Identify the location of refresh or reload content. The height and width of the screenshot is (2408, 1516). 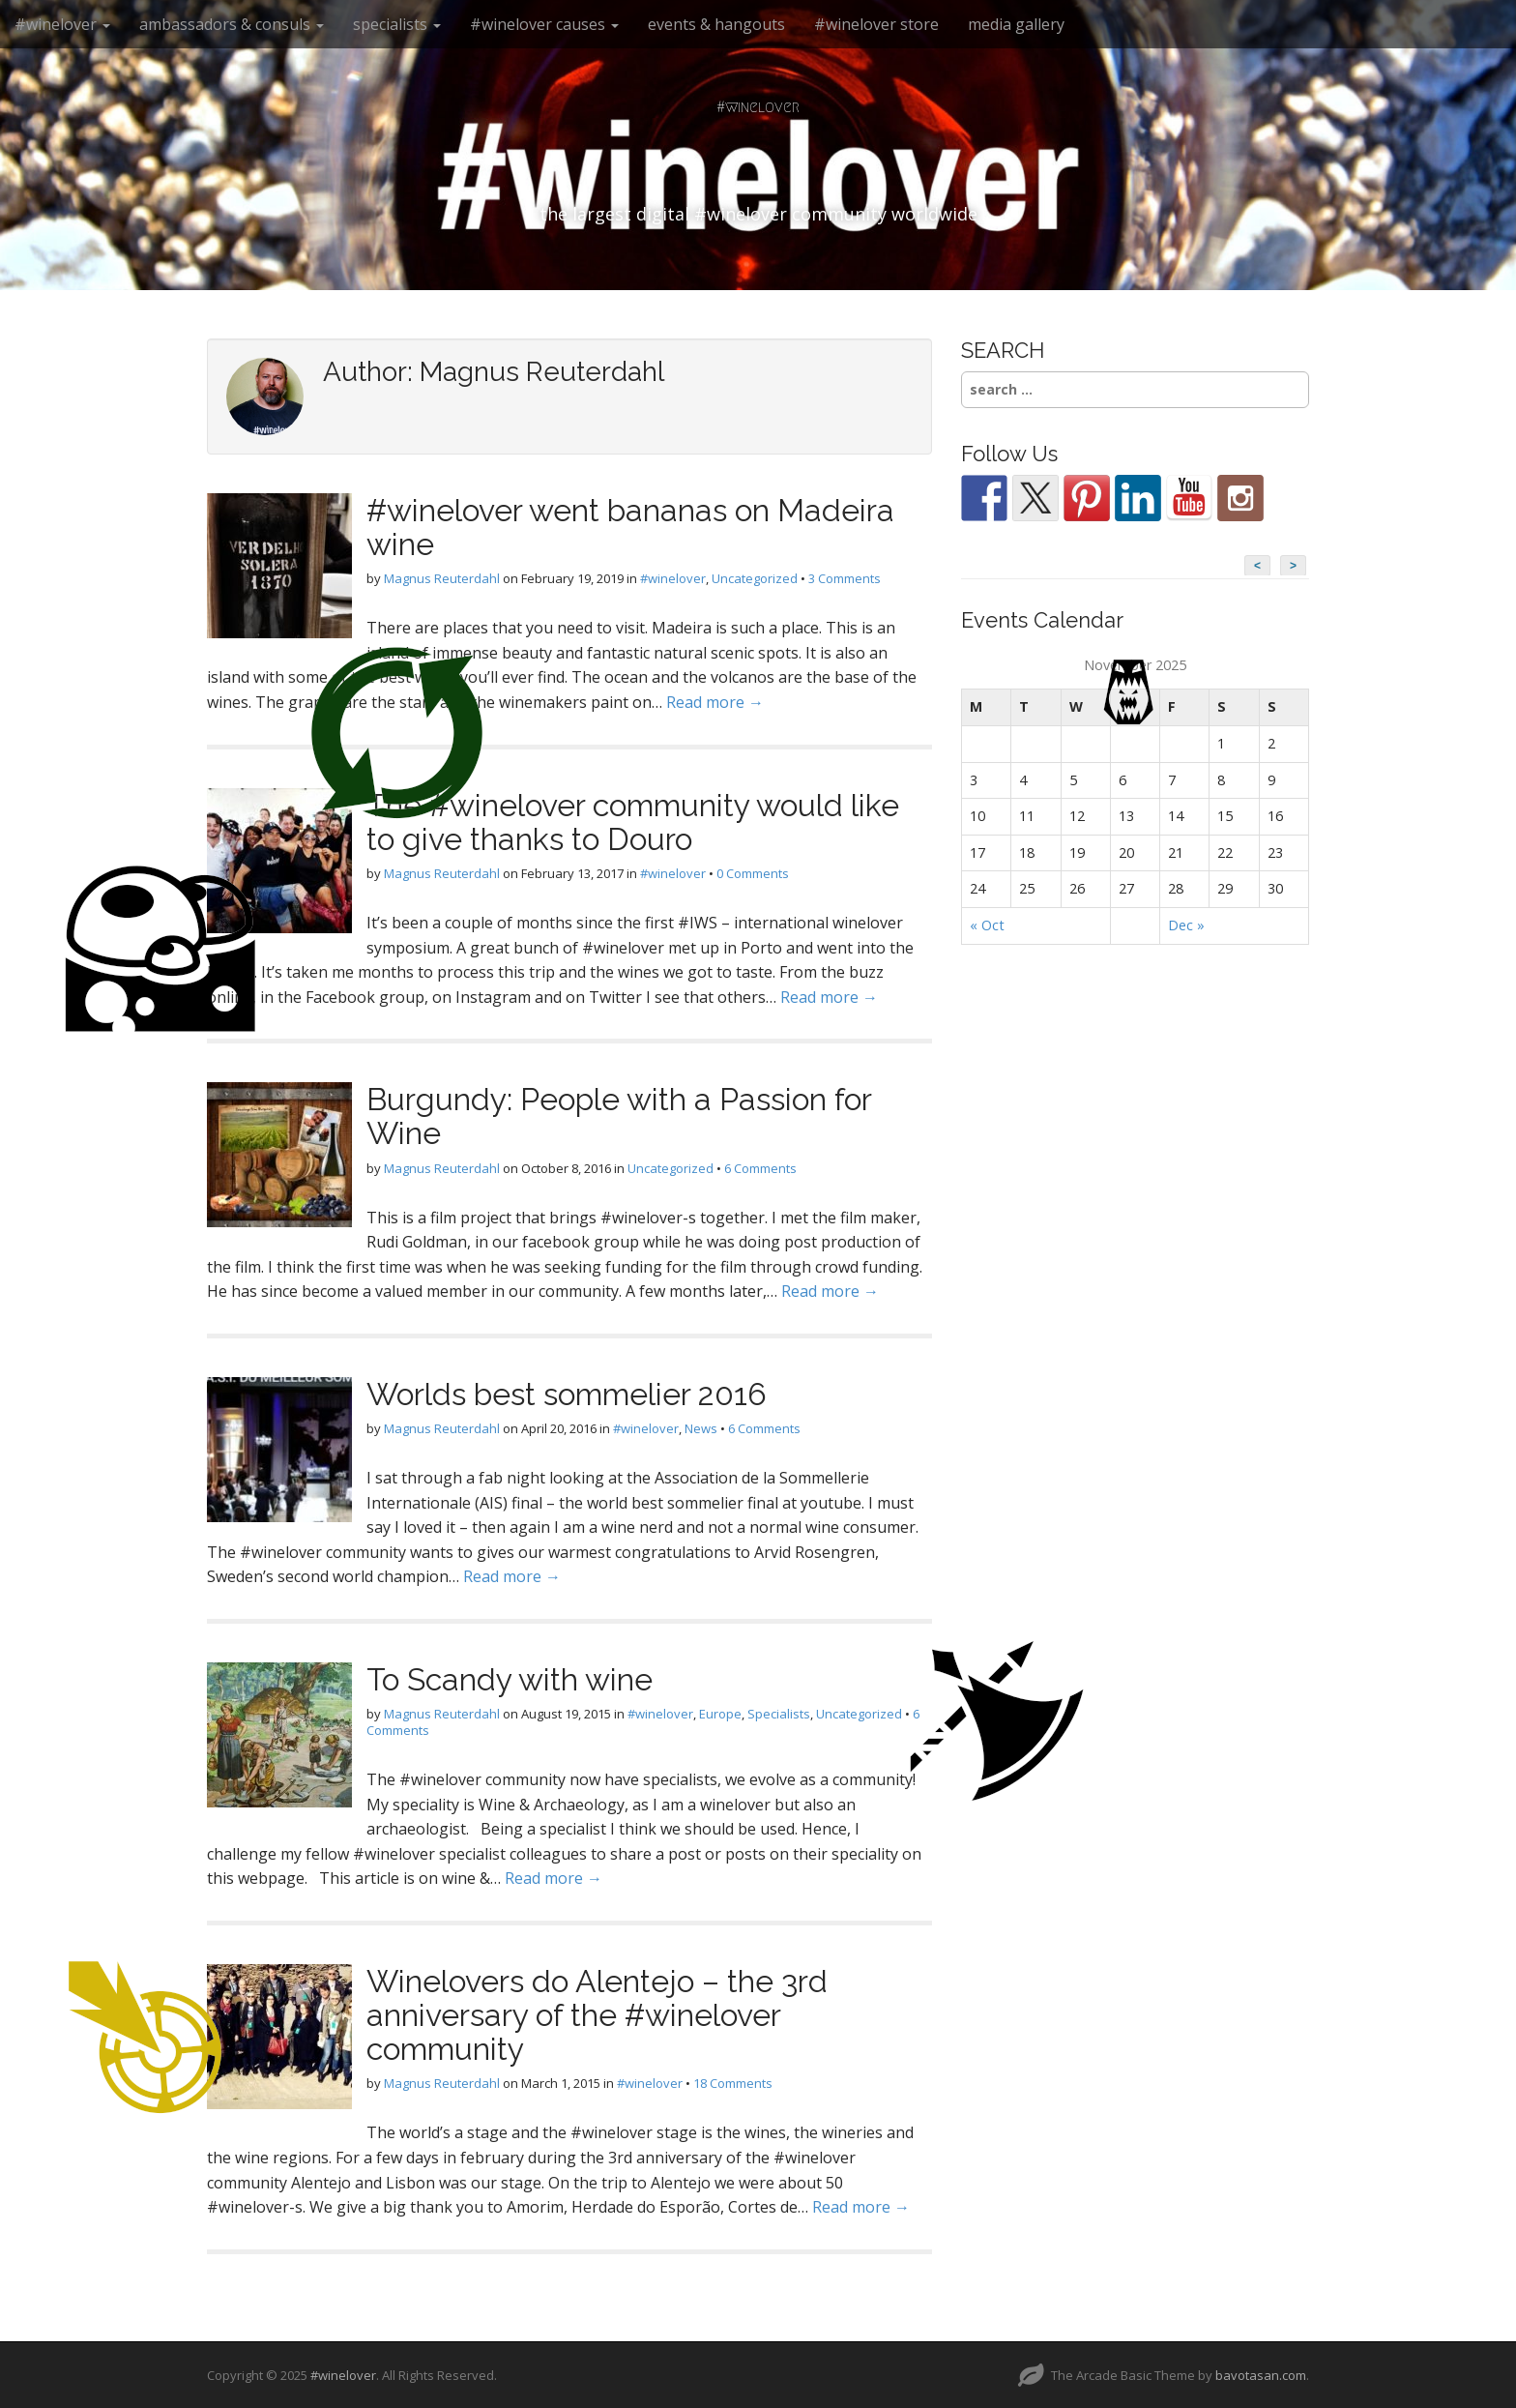
(397, 732).